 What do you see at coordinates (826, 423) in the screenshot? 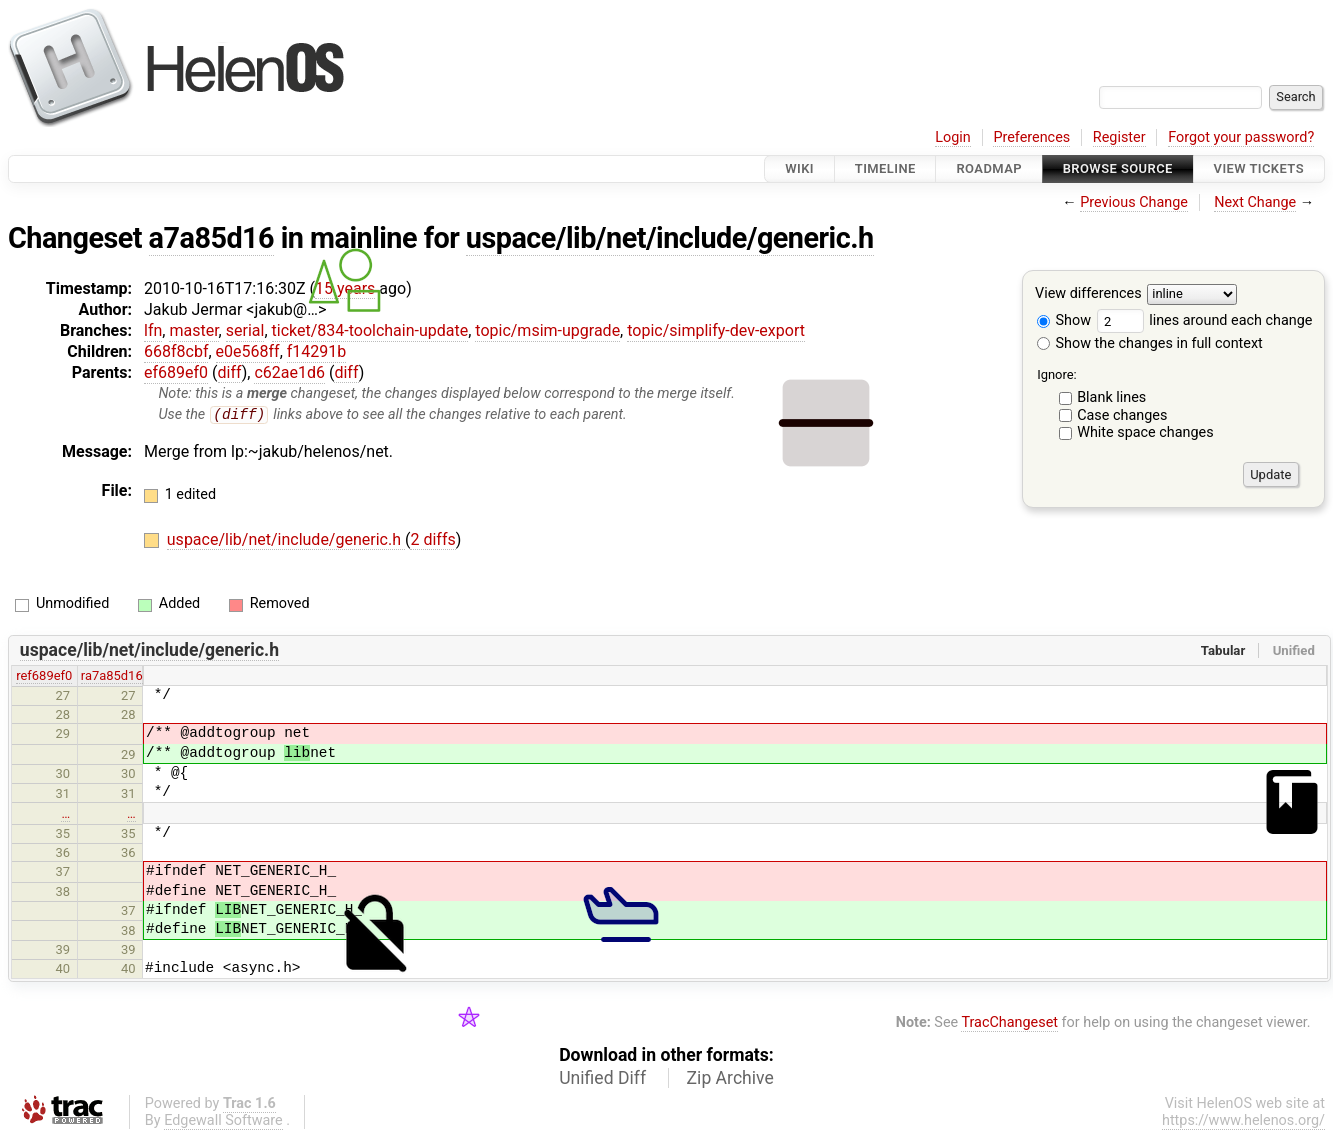
I see `decrease quantity or value` at bounding box center [826, 423].